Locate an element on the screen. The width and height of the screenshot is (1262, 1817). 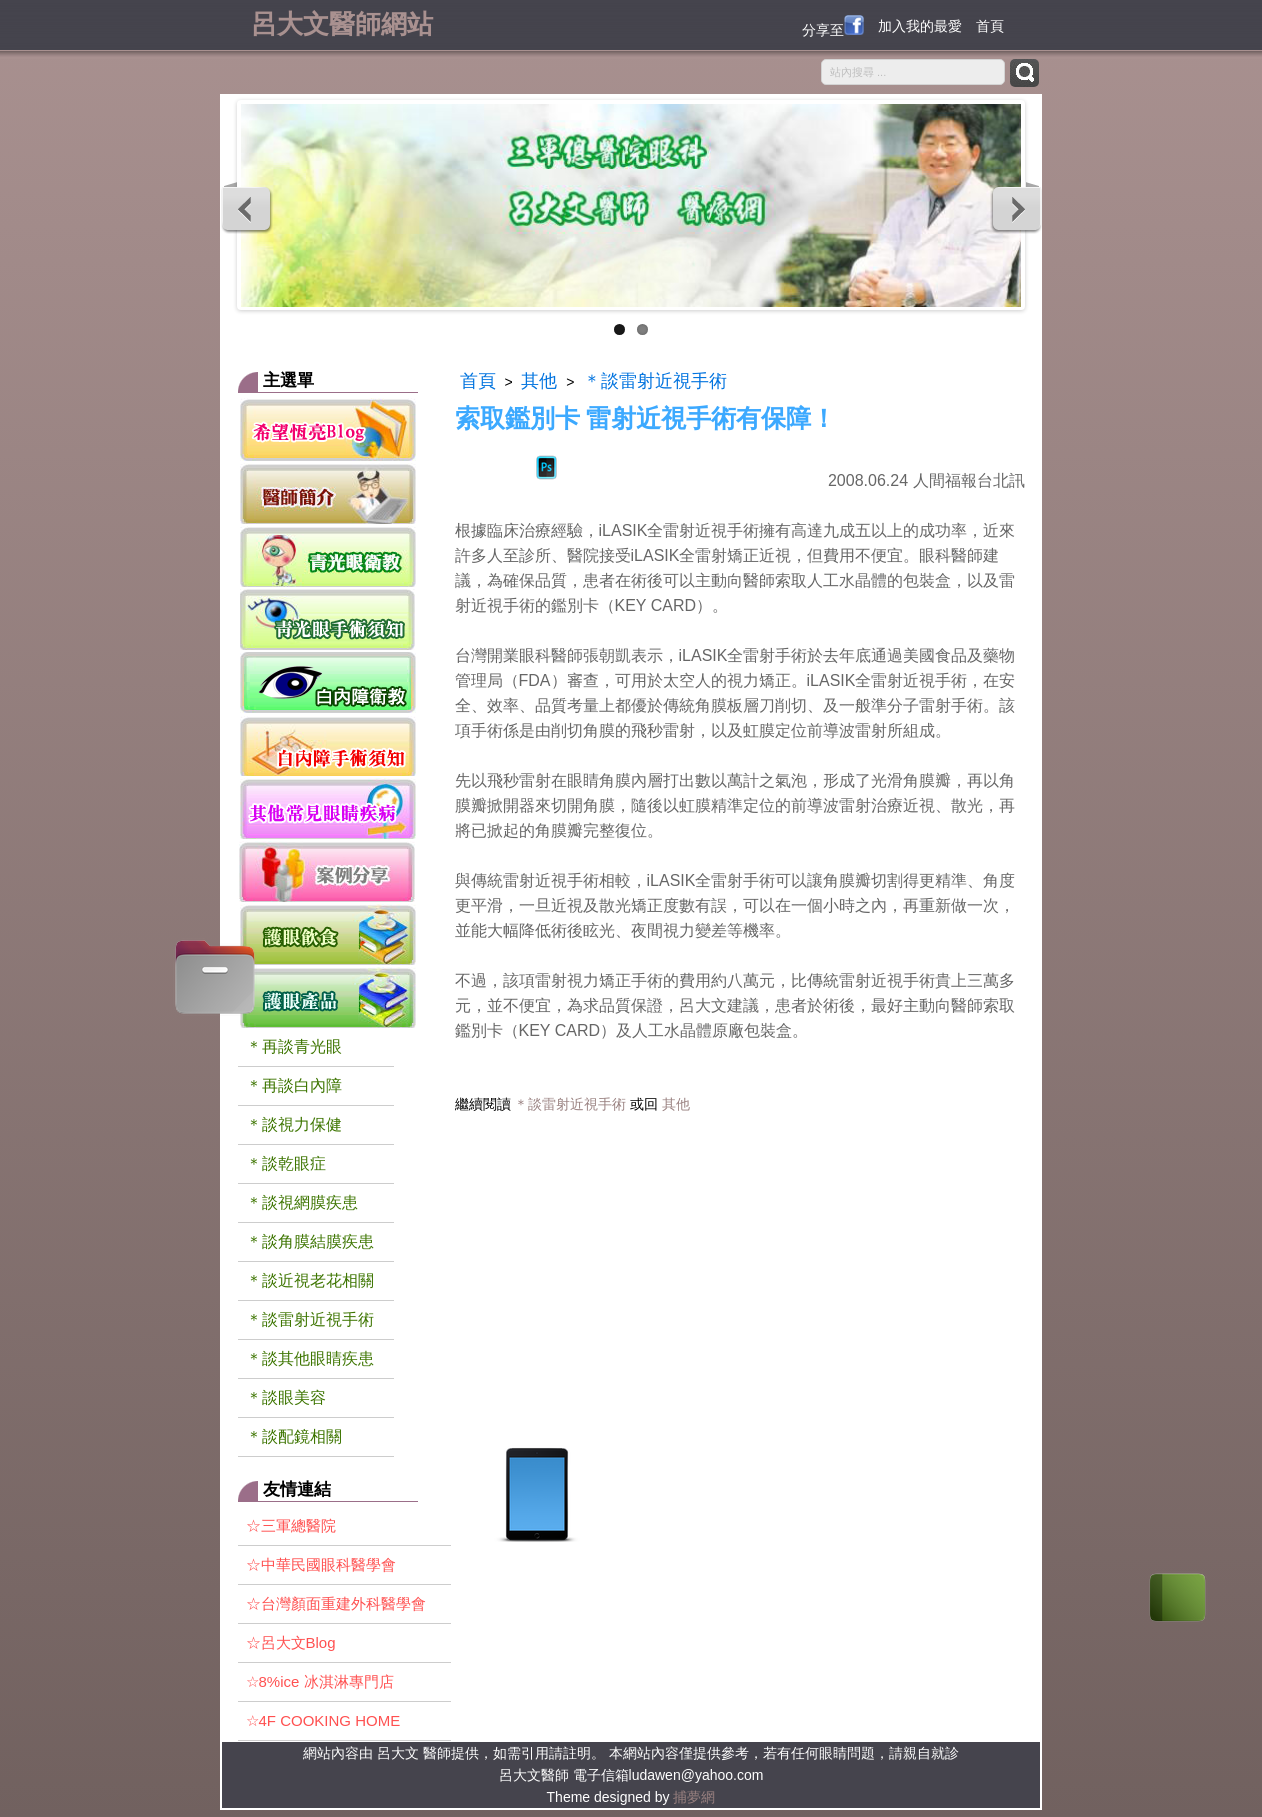
adobe photoshop file type indicator is located at coordinates (546, 467).